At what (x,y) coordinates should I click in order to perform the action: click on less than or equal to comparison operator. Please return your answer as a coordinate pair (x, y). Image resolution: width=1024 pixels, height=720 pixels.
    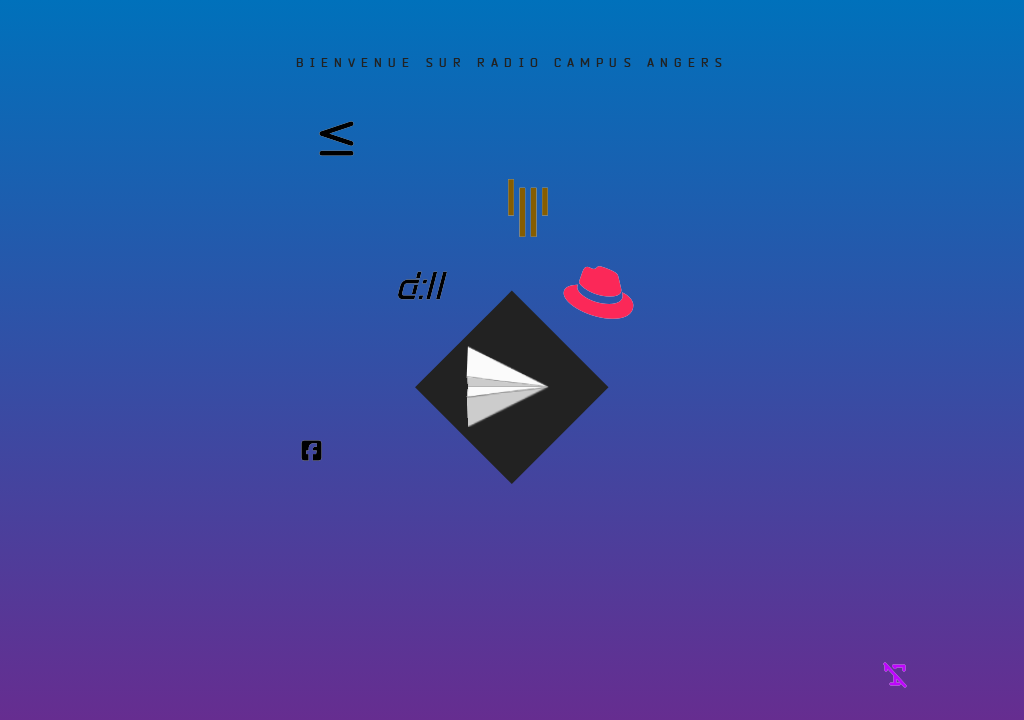
    Looking at the image, I should click on (336, 138).